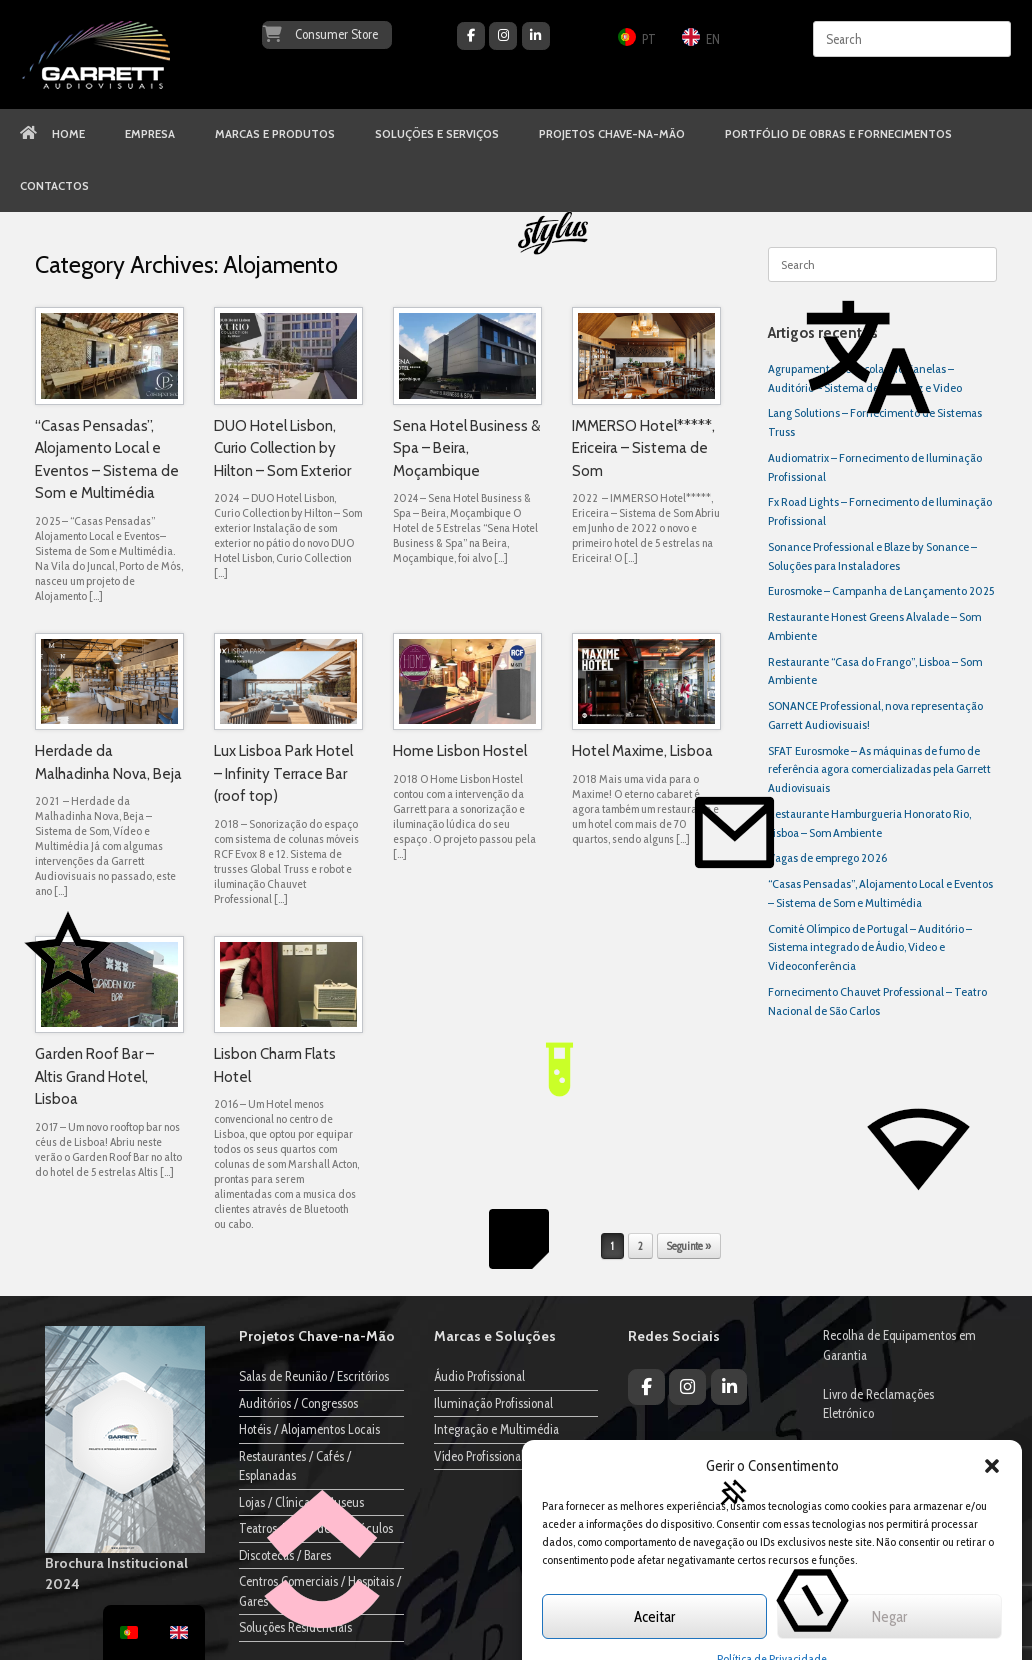  What do you see at coordinates (732, 1493) in the screenshot?
I see `unpin a saved location` at bounding box center [732, 1493].